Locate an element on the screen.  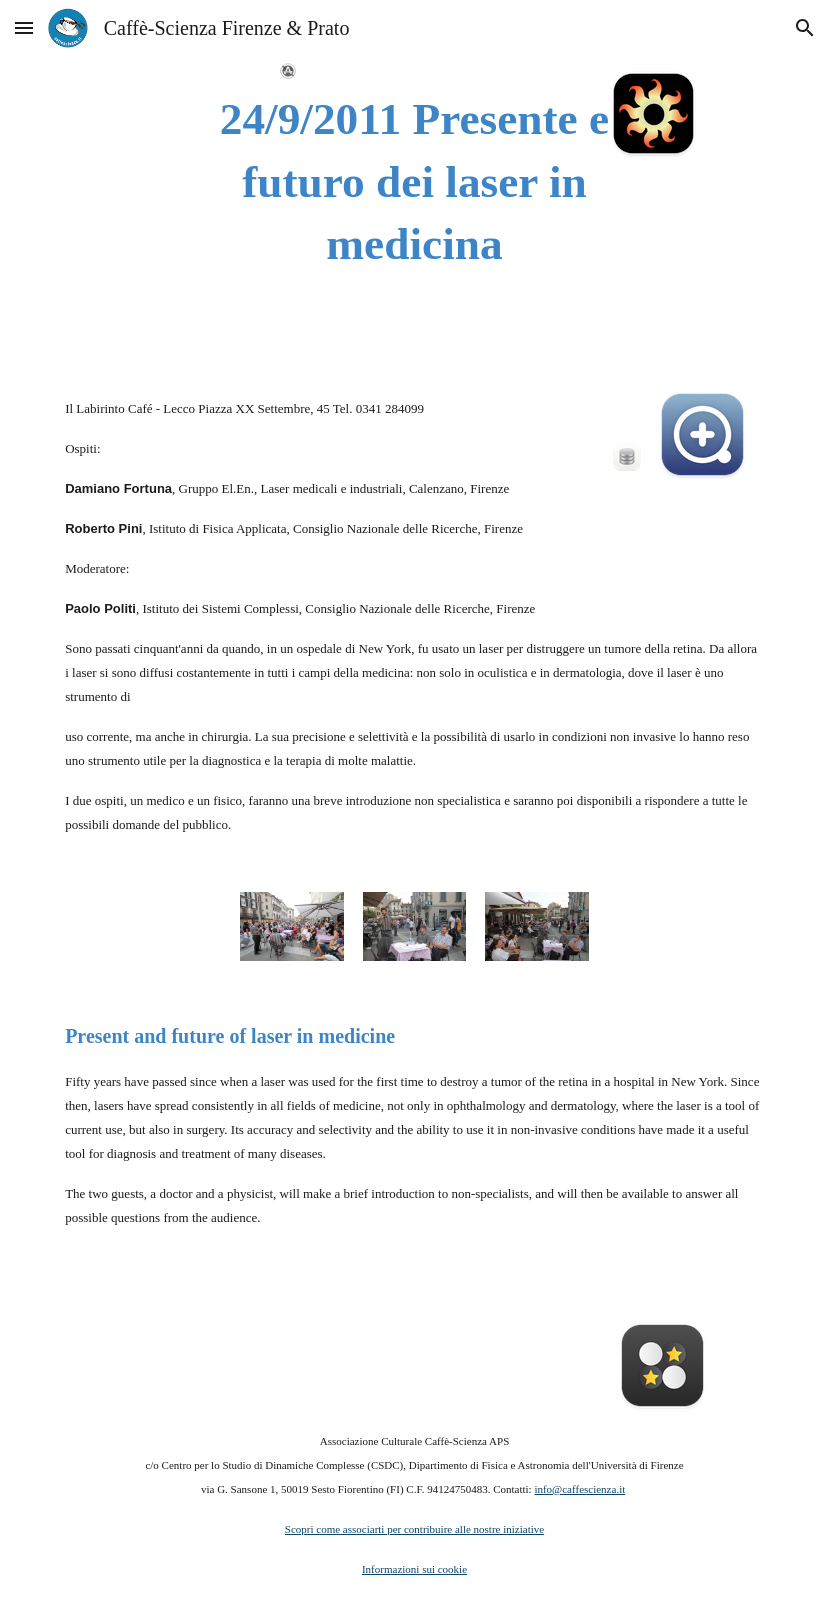
open sqlitebrowser database application is located at coordinates (627, 457).